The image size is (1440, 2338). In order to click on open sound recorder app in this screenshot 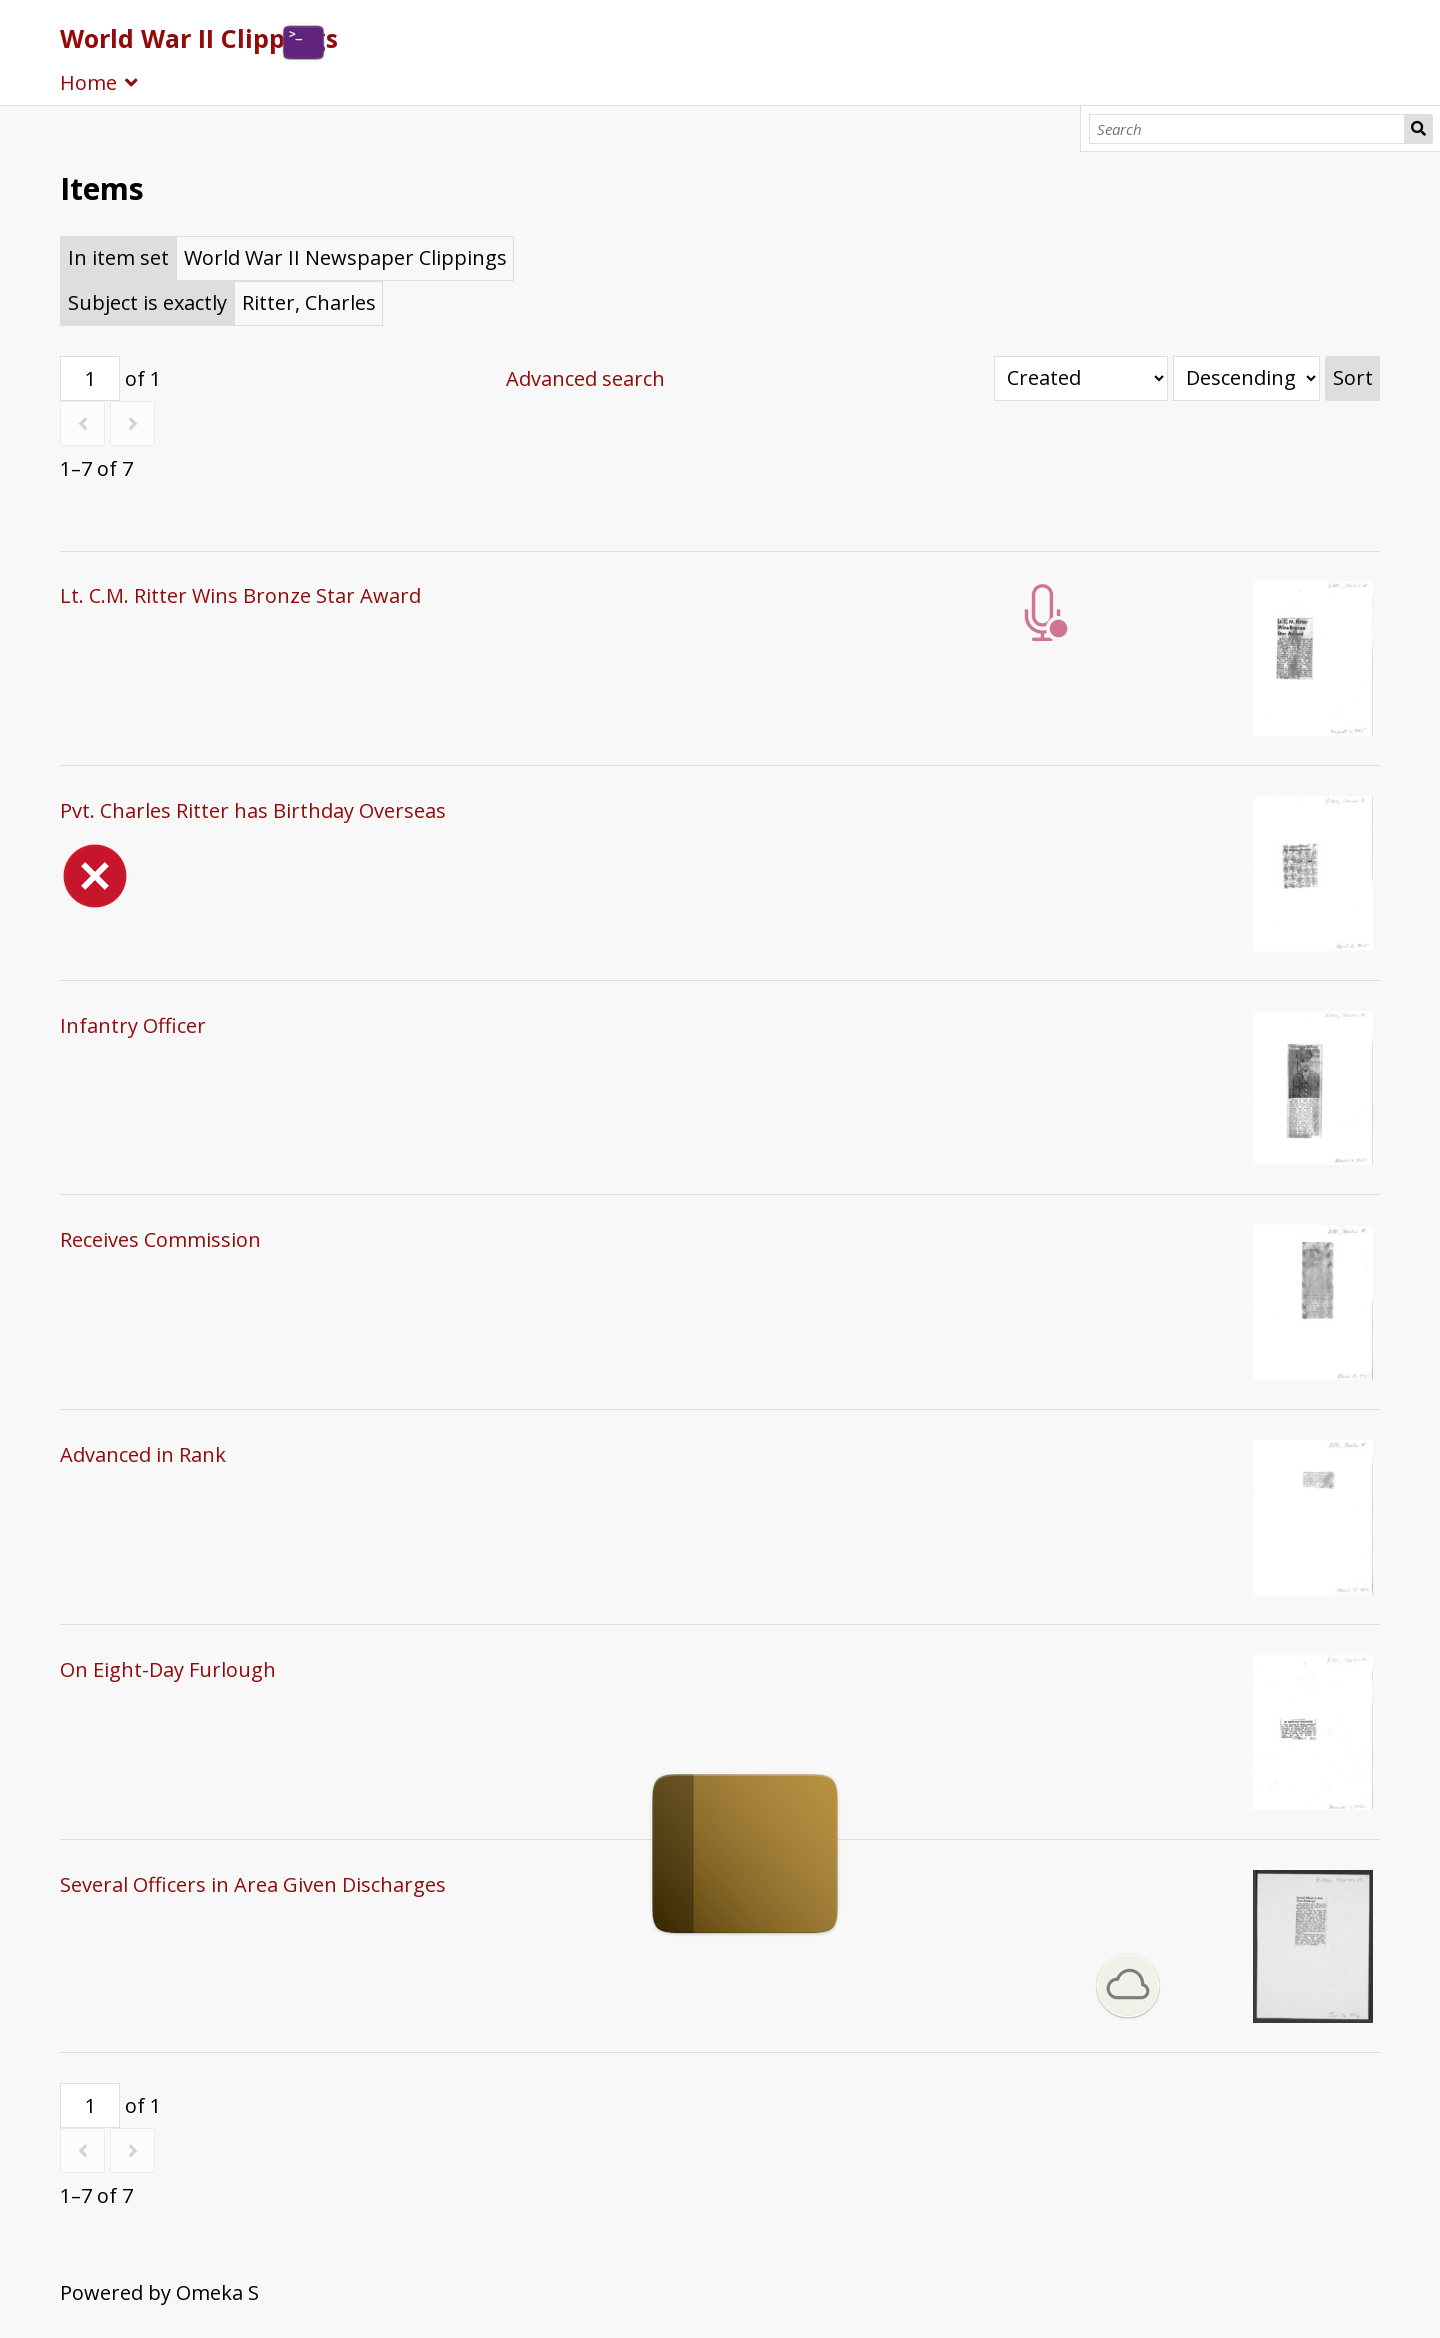, I will do `click(1042, 612)`.